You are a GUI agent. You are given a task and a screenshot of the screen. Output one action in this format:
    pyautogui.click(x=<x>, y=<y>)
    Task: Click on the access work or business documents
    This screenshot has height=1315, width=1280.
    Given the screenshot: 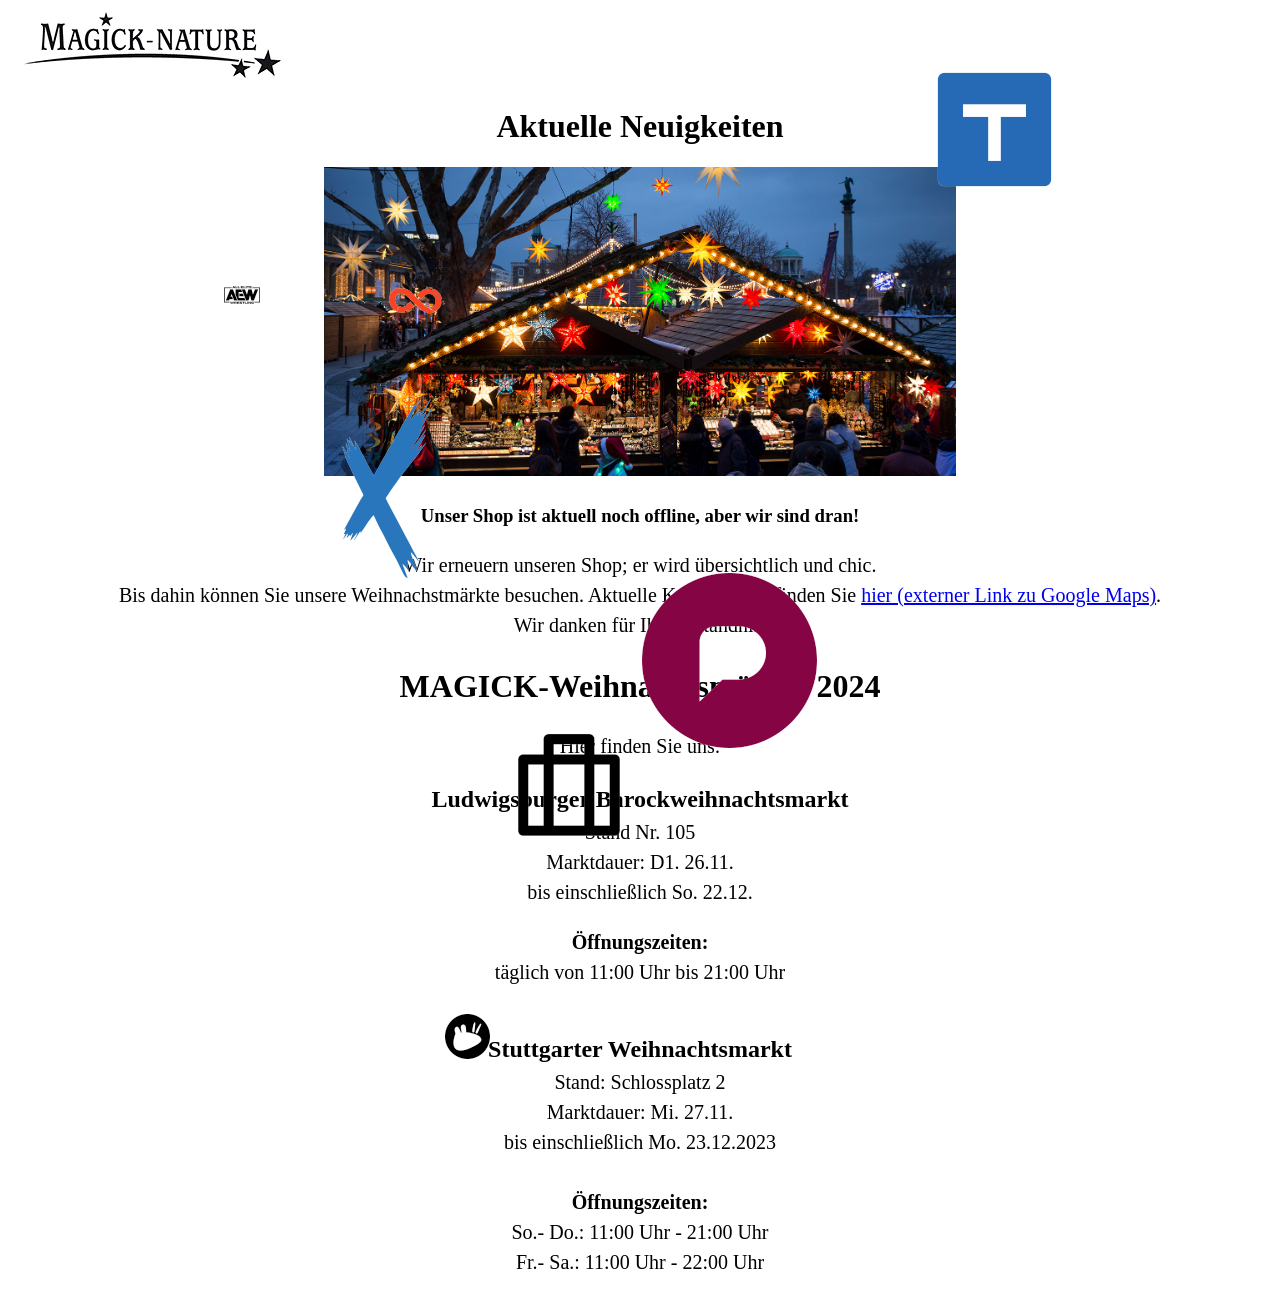 What is the action you would take?
    pyautogui.click(x=569, y=790)
    